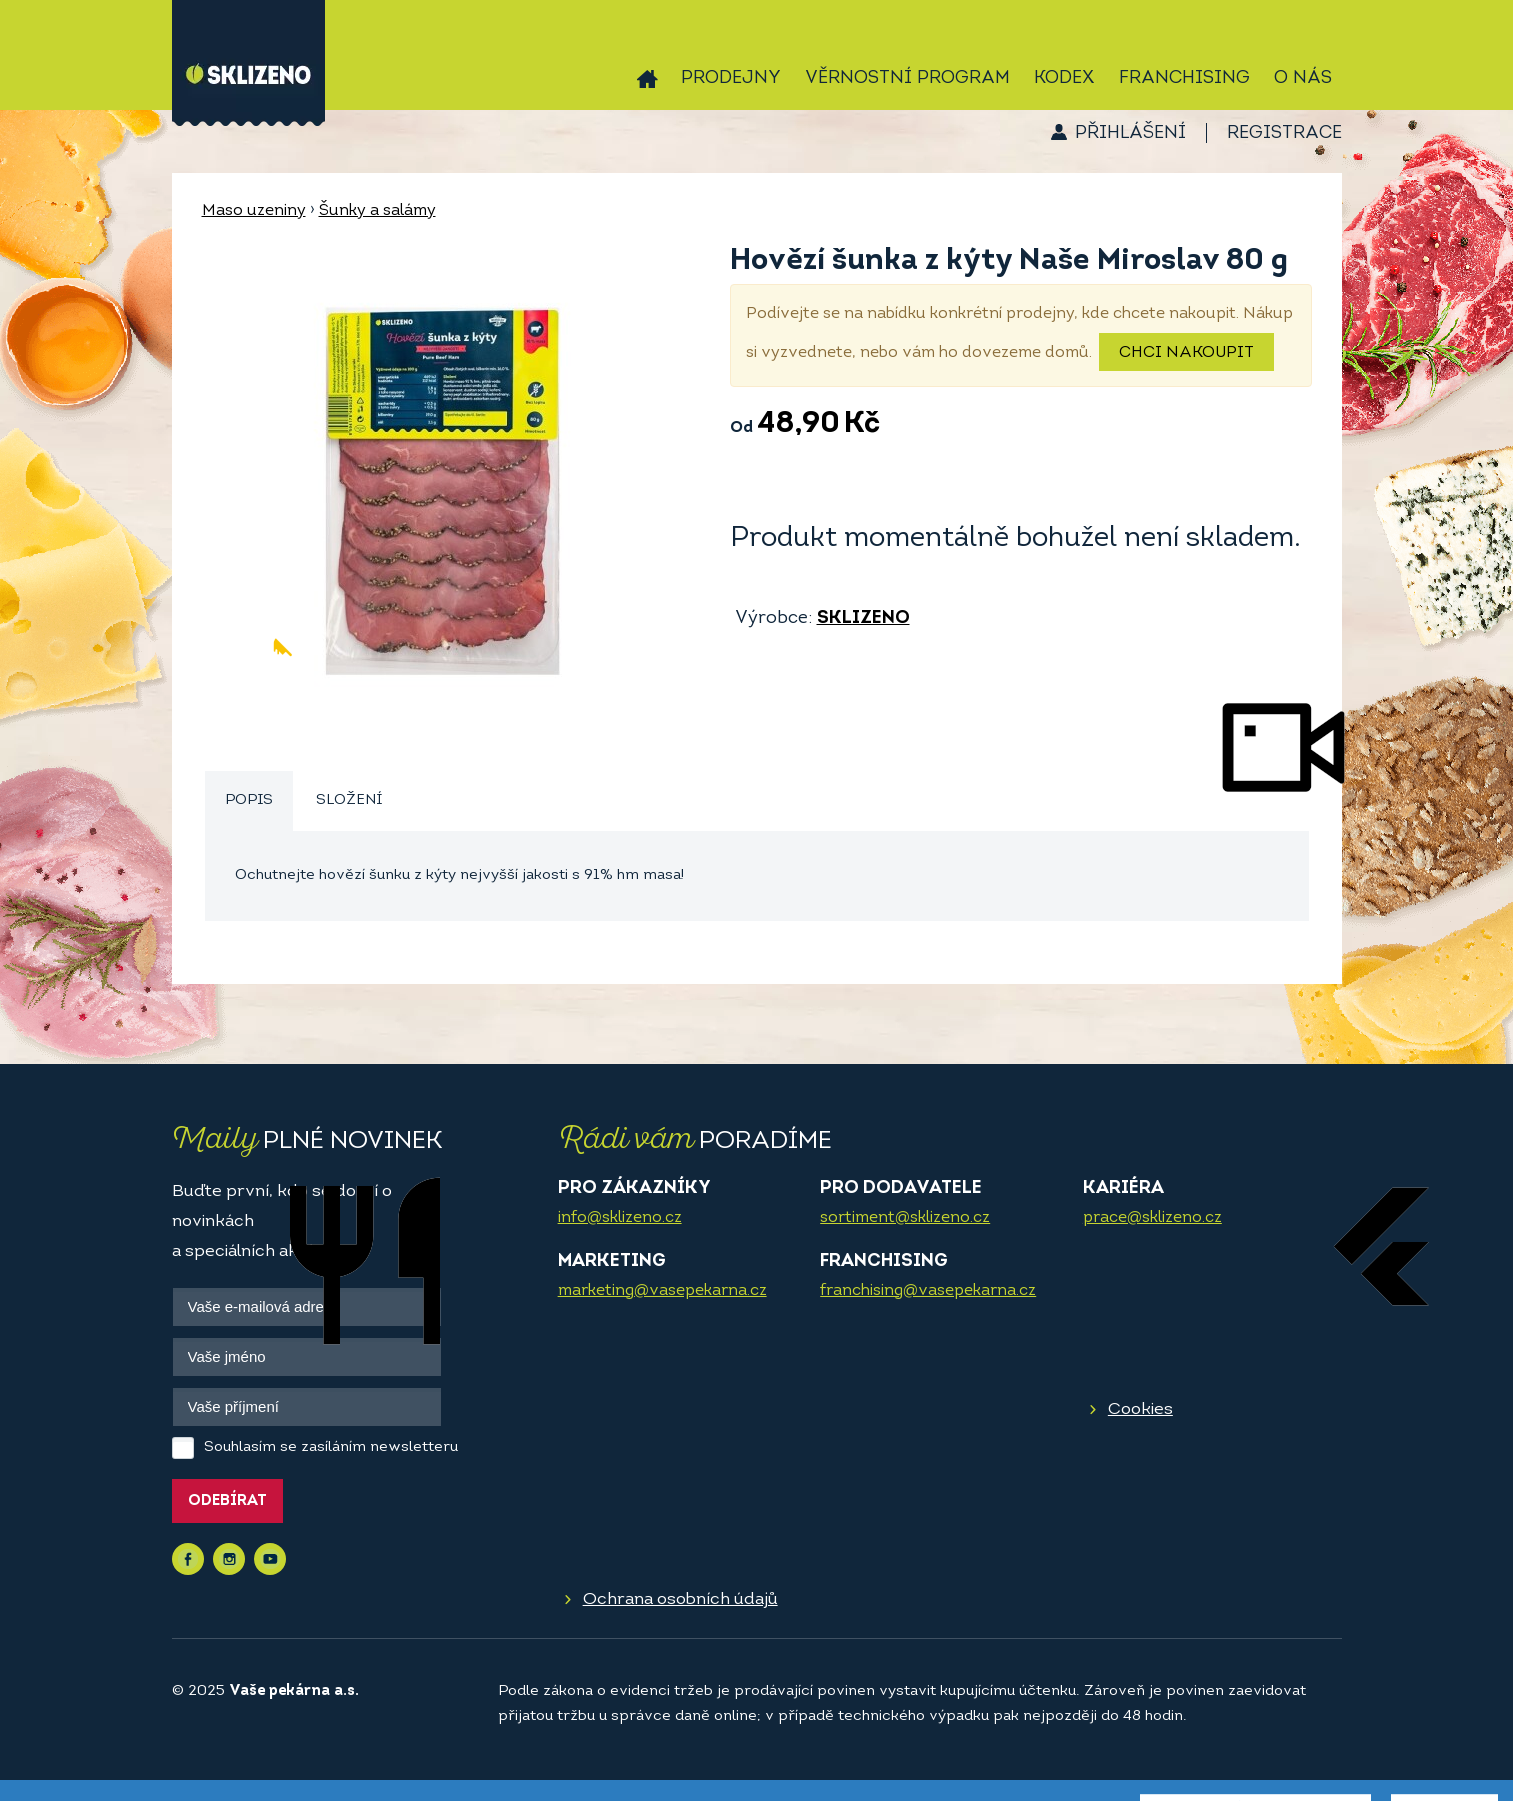  What do you see at coordinates (365, 1261) in the screenshot?
I see `find nearby restaurants` at bounding box center [365, 1261].